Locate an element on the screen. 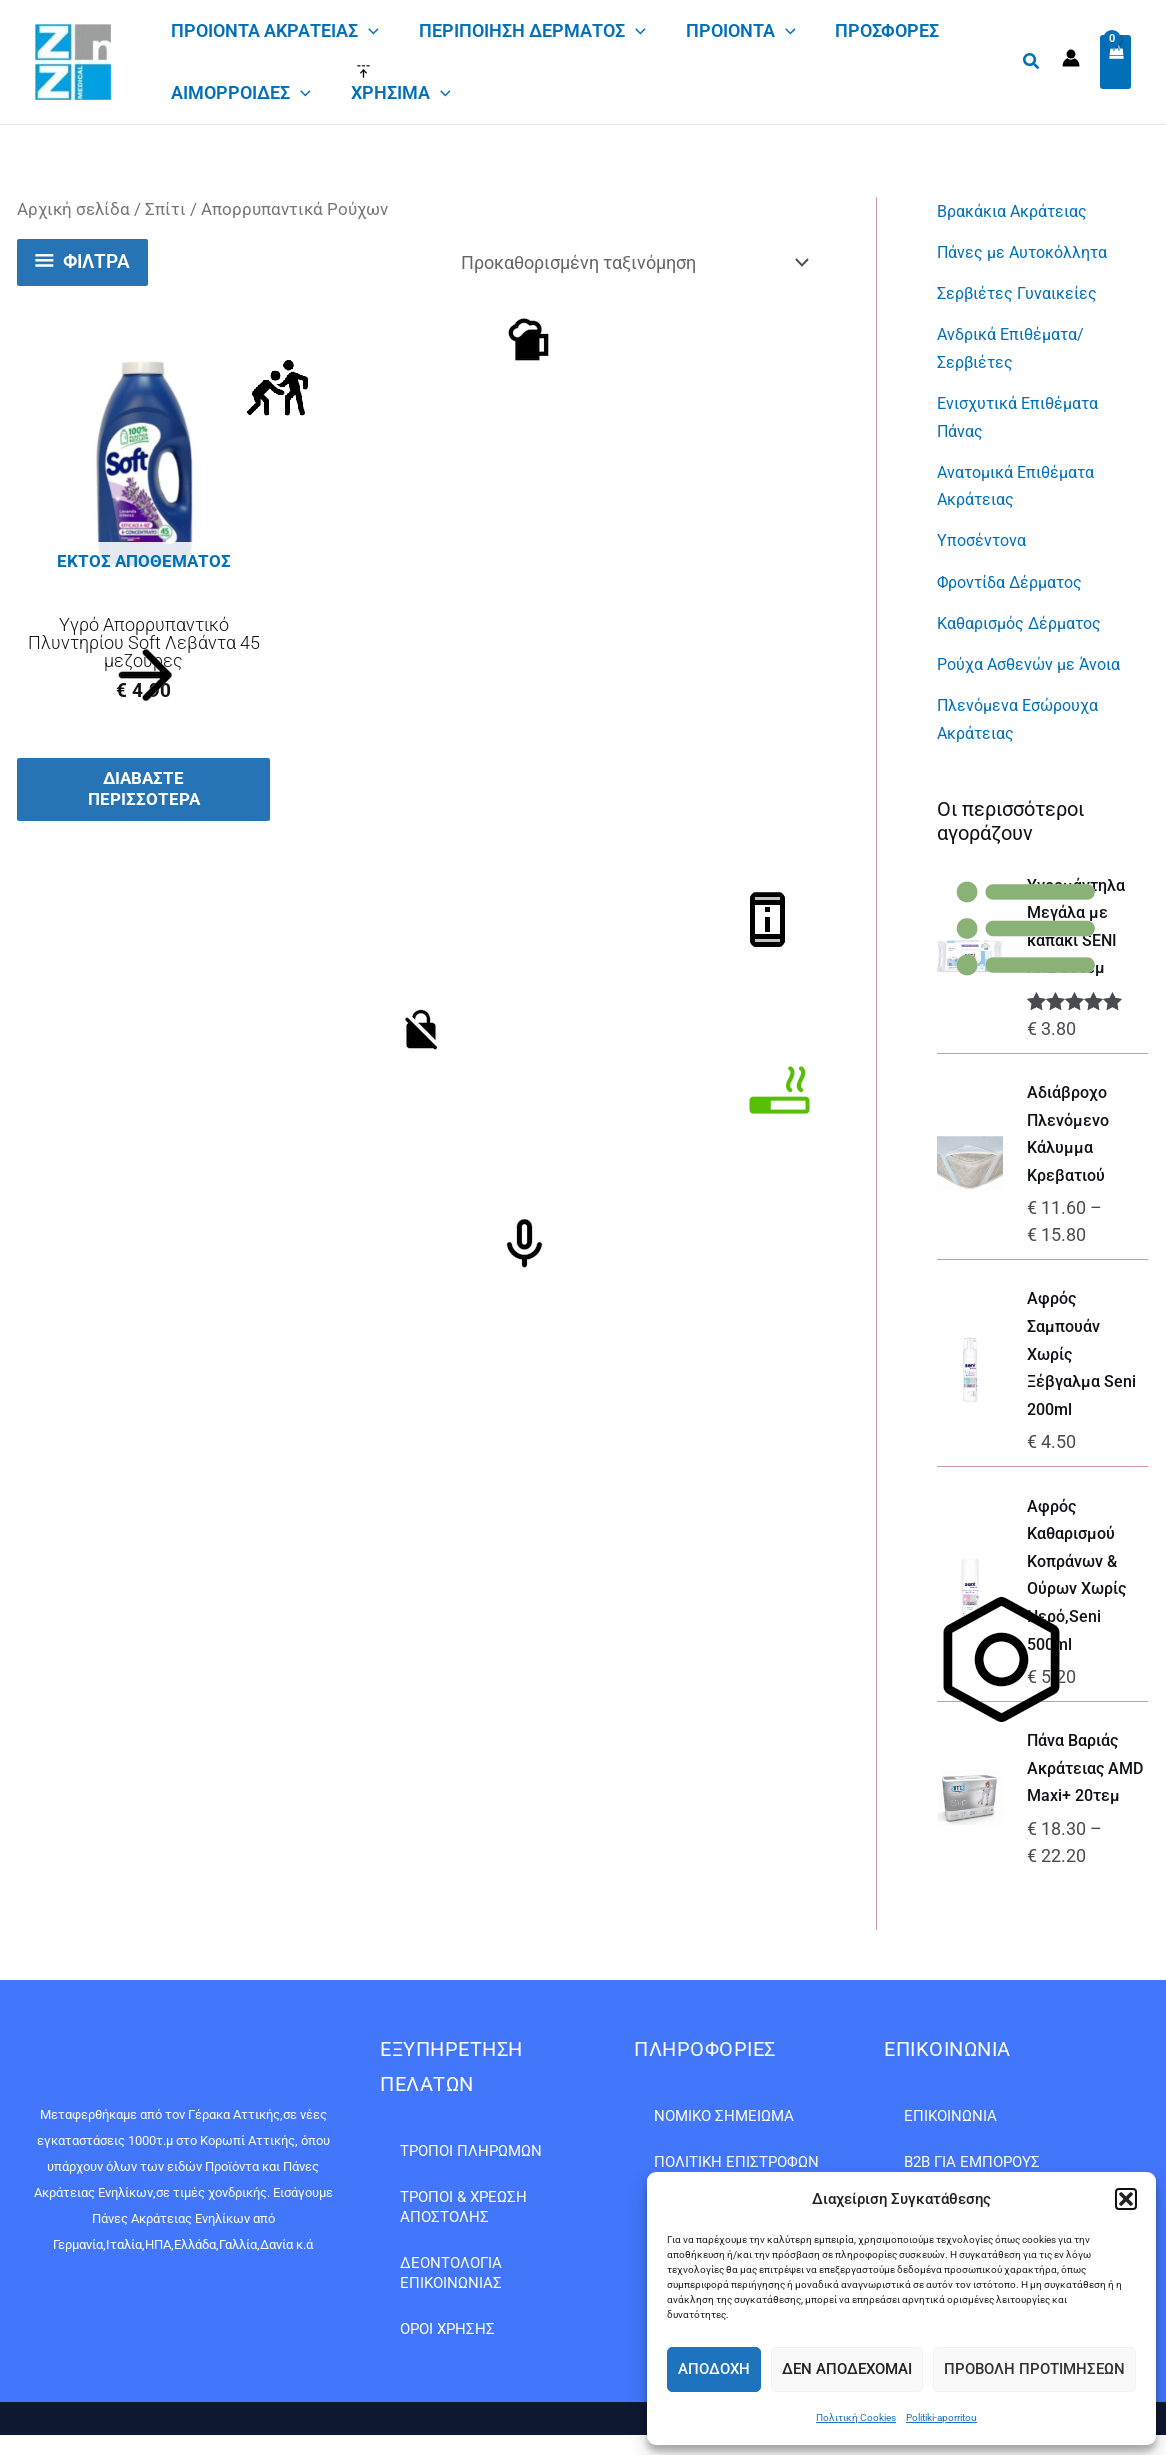 Image resolution: width=1166 pixels, height=2455 pixels. indicates a designated smoking area is located at coordinates (779, 1096).